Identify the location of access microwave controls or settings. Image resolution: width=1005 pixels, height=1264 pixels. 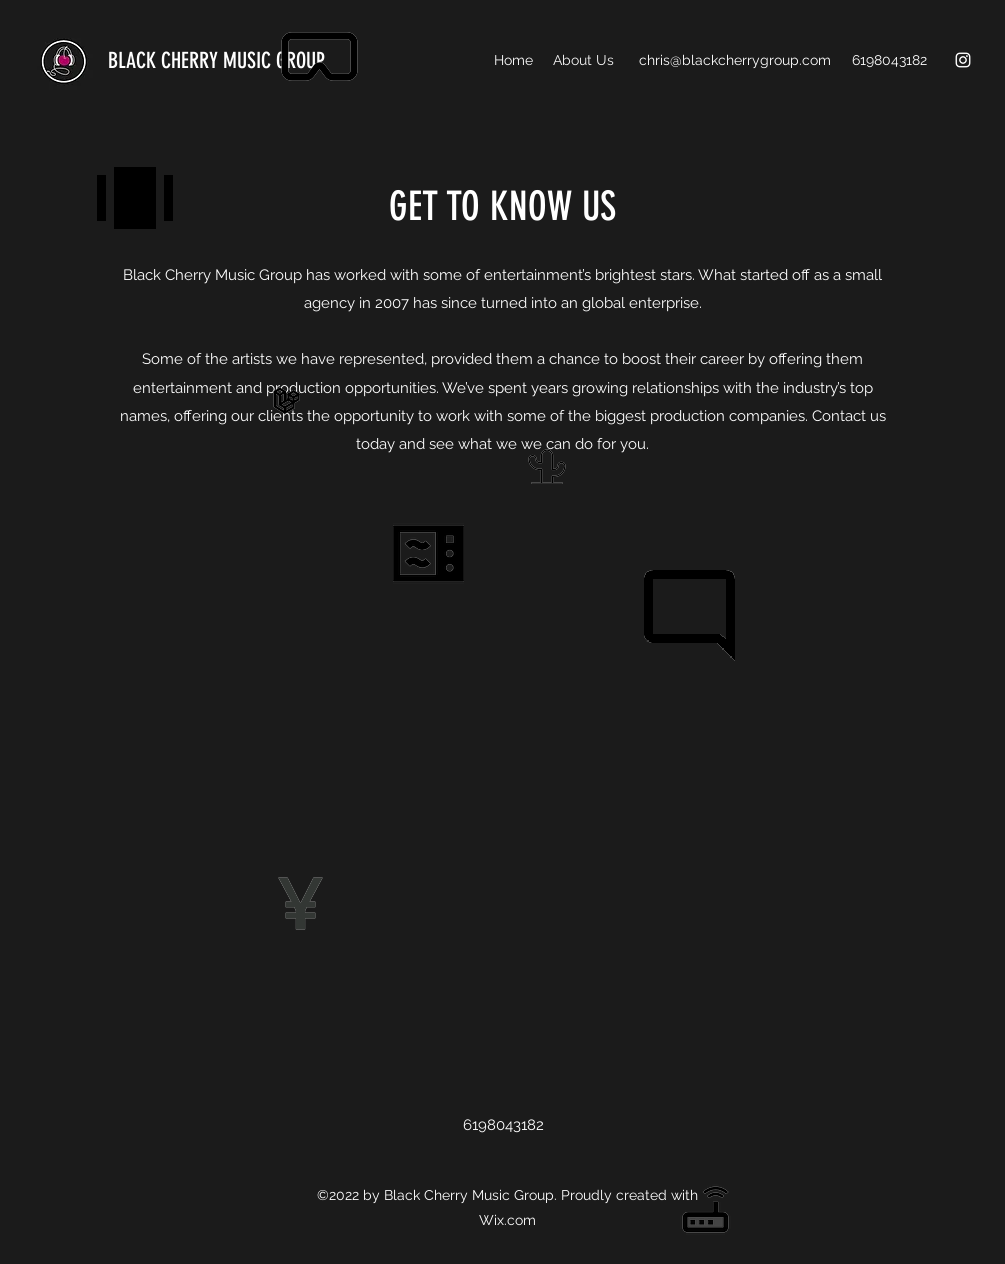
(428, 553).